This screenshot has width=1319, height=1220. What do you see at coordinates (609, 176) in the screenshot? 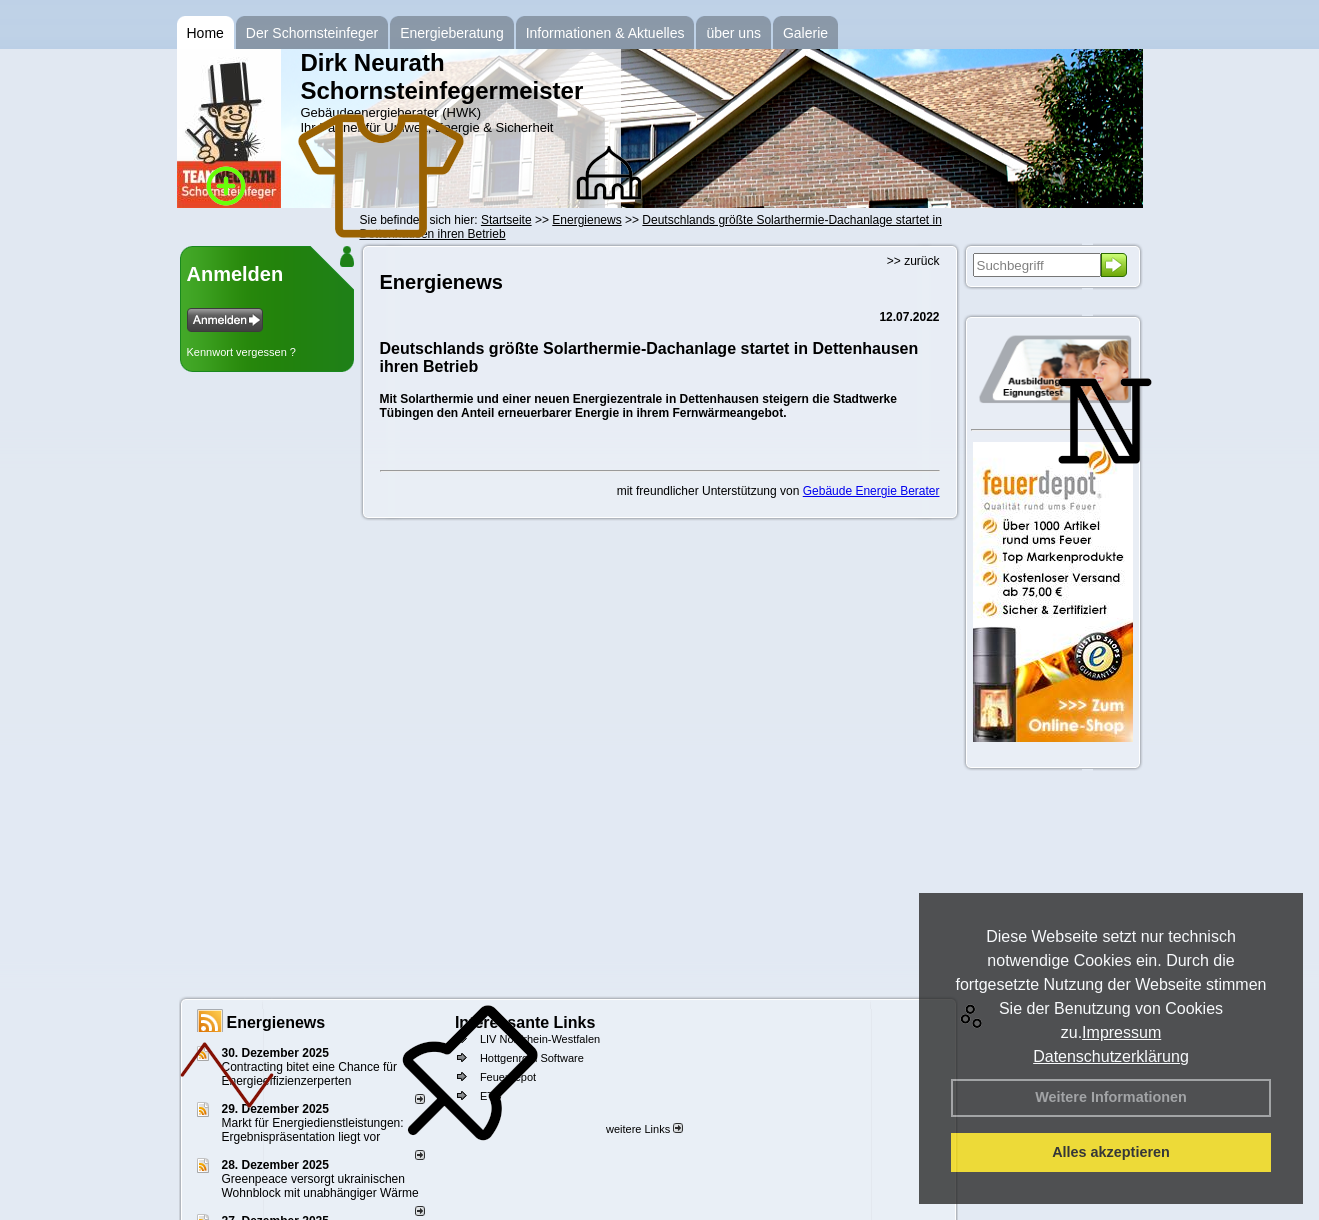
I see `indicates a mosque or islamic place of worship nearby` at bounding box center [609, 176].